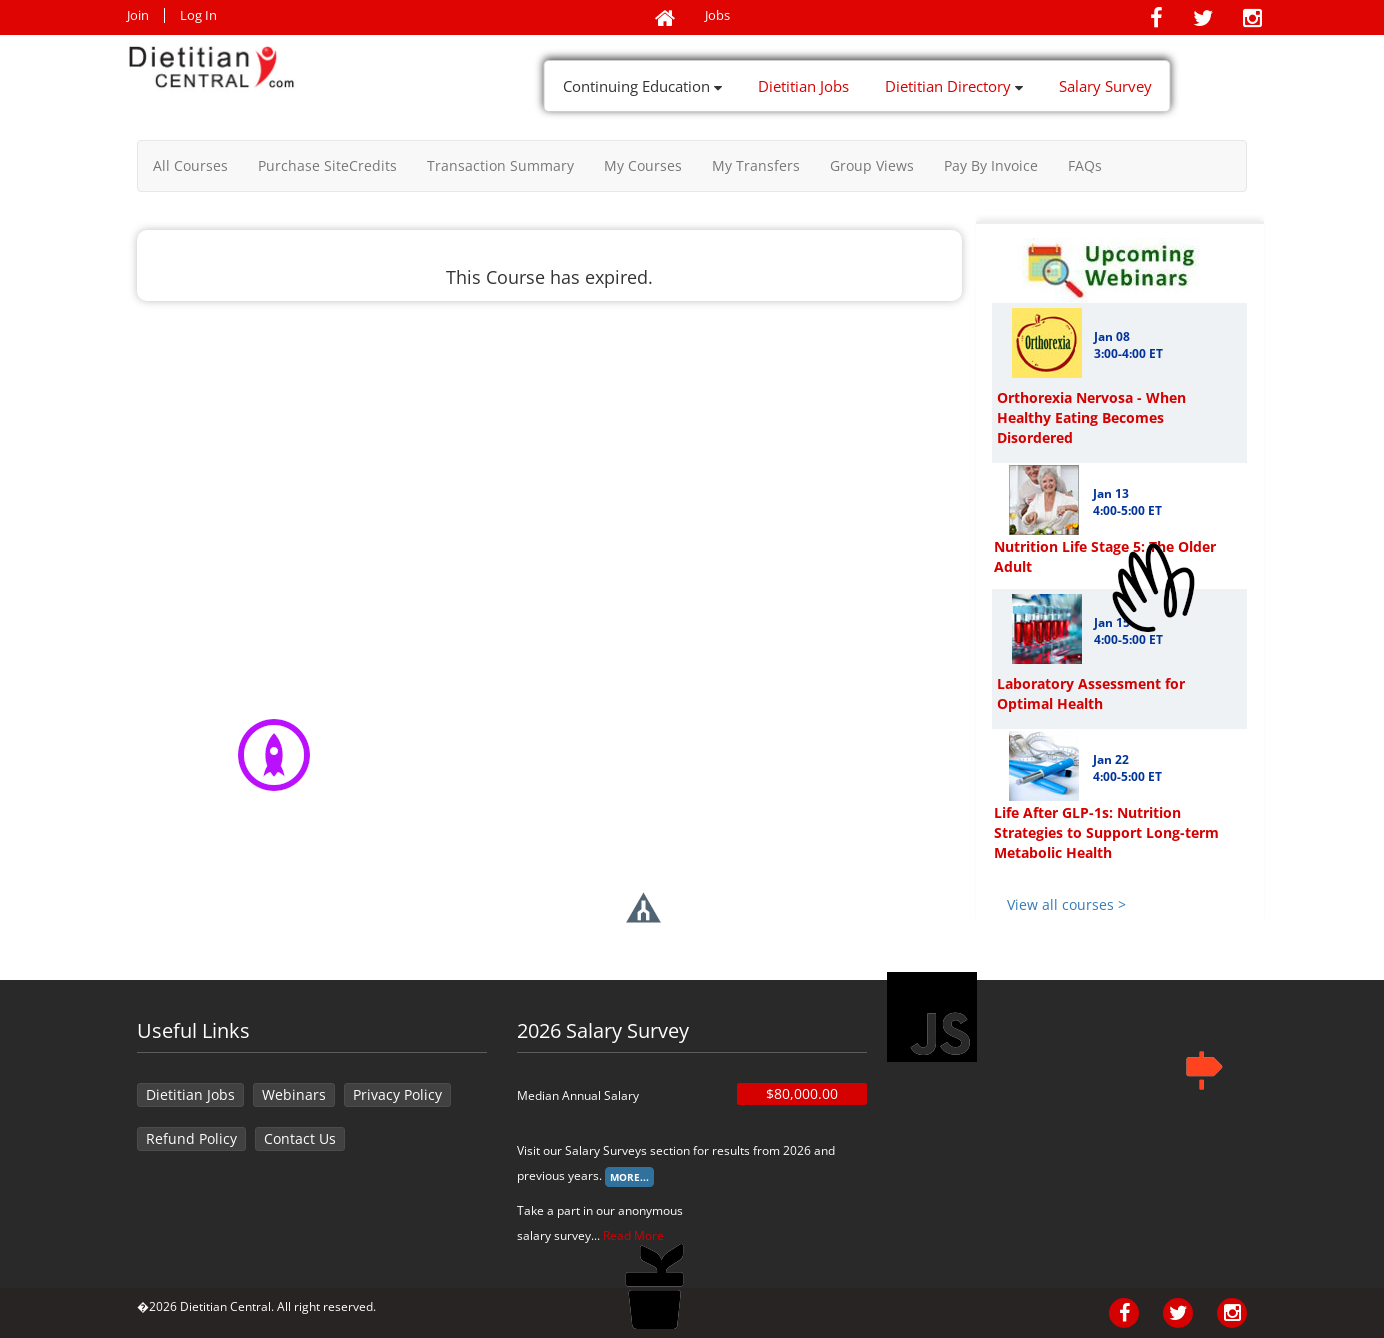  I want to click on get directions or navigate to a destination, so click(1203, 1070).